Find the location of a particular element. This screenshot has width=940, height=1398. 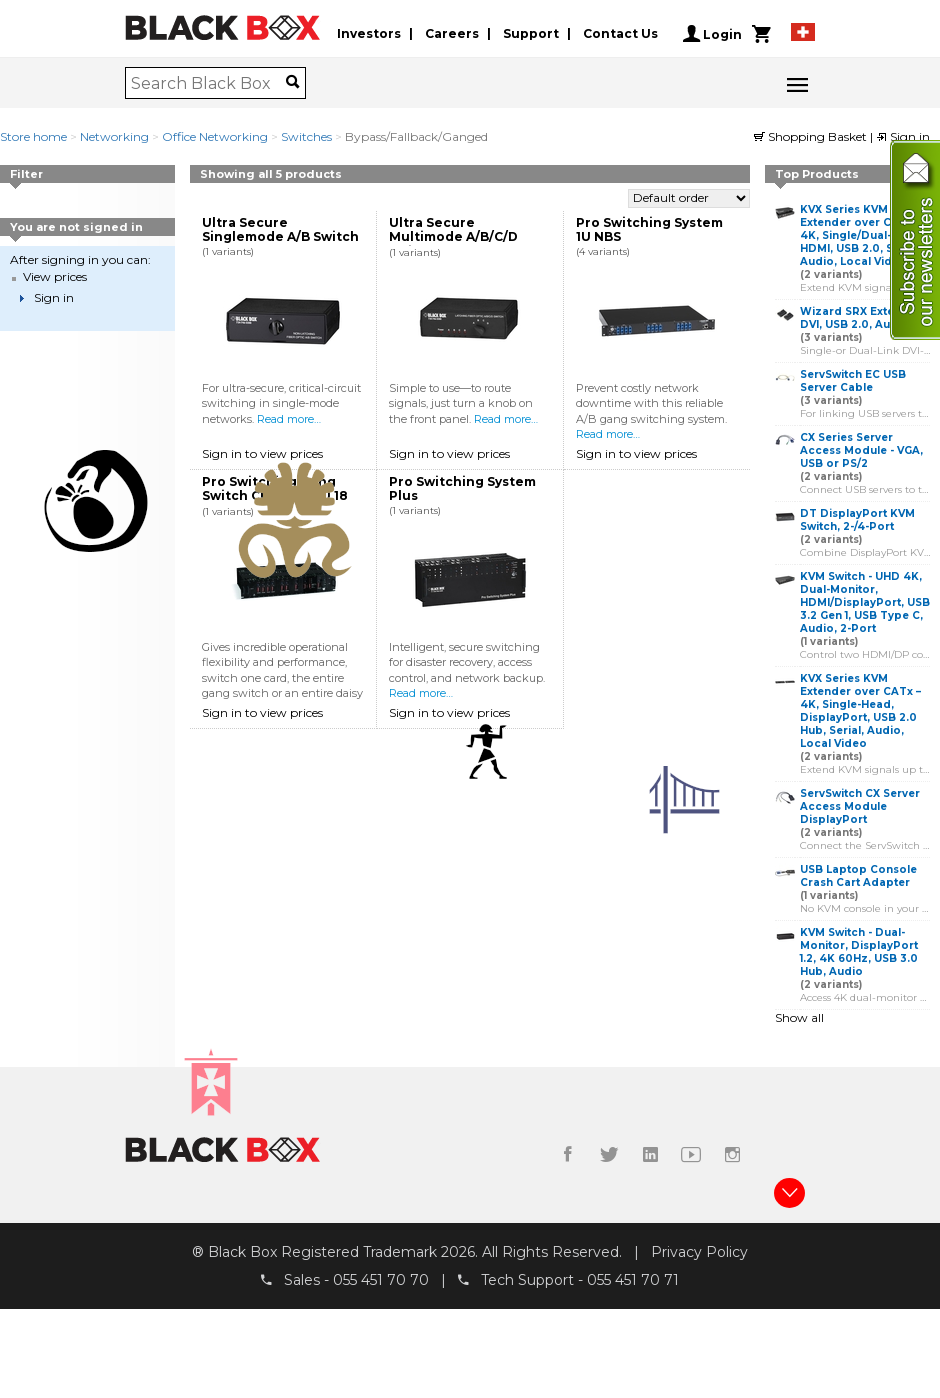

view bridge or infrastructure locations is located at coordinates (684, 798).